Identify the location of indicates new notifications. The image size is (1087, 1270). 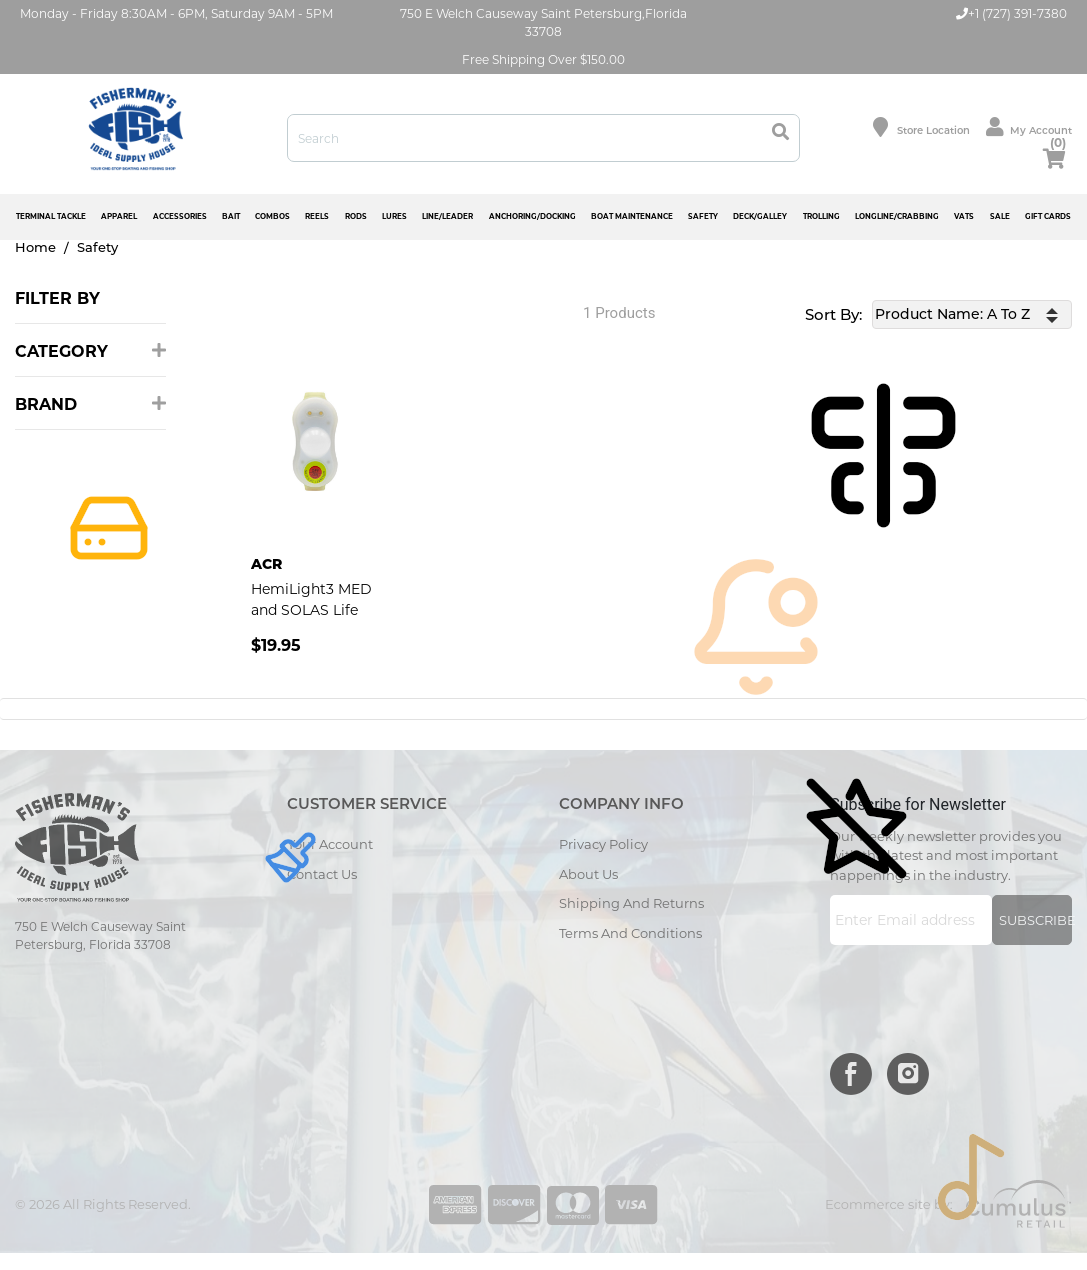
(756, 627).